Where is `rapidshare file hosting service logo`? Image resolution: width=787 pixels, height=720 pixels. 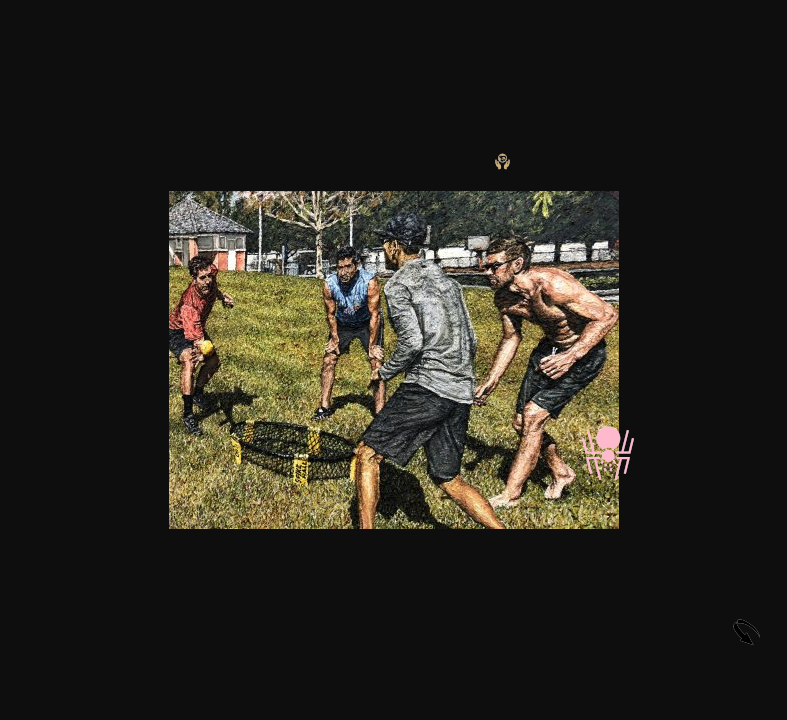
rapidshare file hosting service logo is located at coordinates (746, 632).